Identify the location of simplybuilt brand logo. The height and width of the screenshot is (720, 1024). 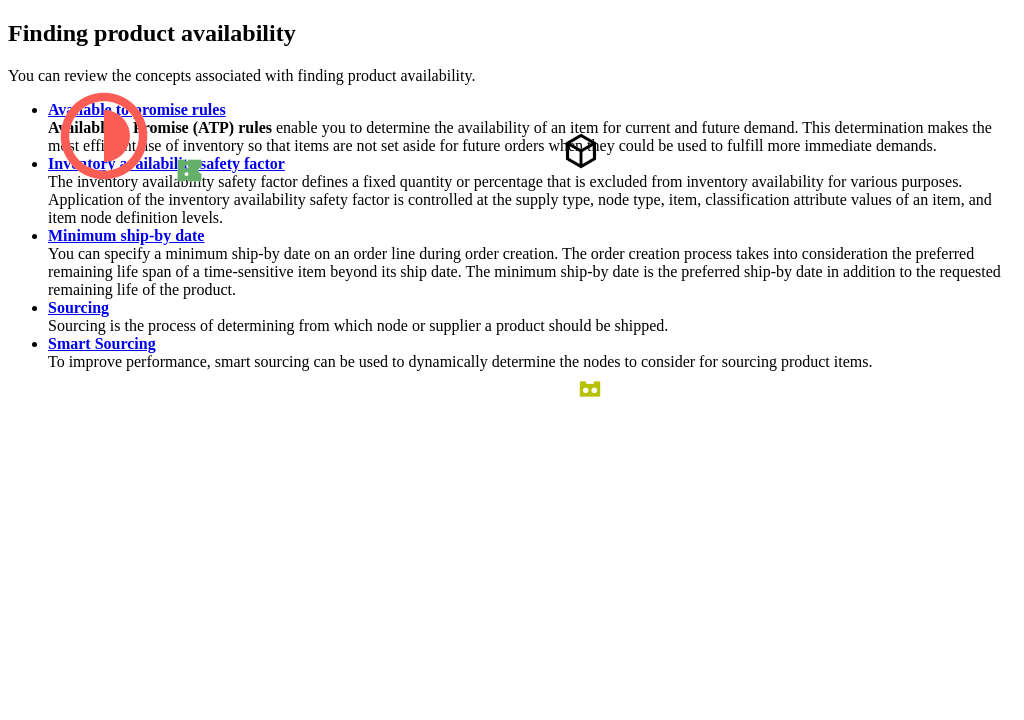
(590, 389).